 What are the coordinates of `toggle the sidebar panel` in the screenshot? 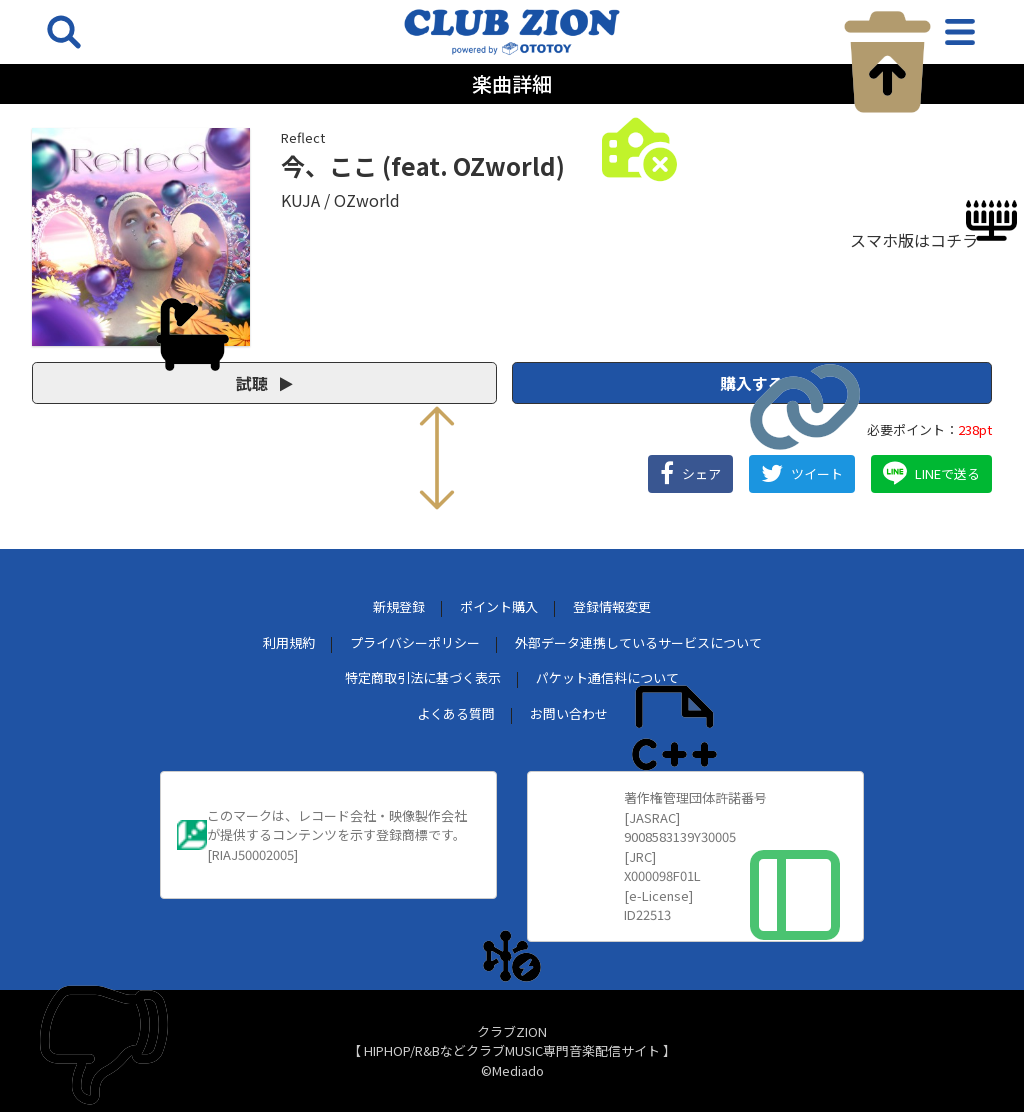 It's located at (795, 895).